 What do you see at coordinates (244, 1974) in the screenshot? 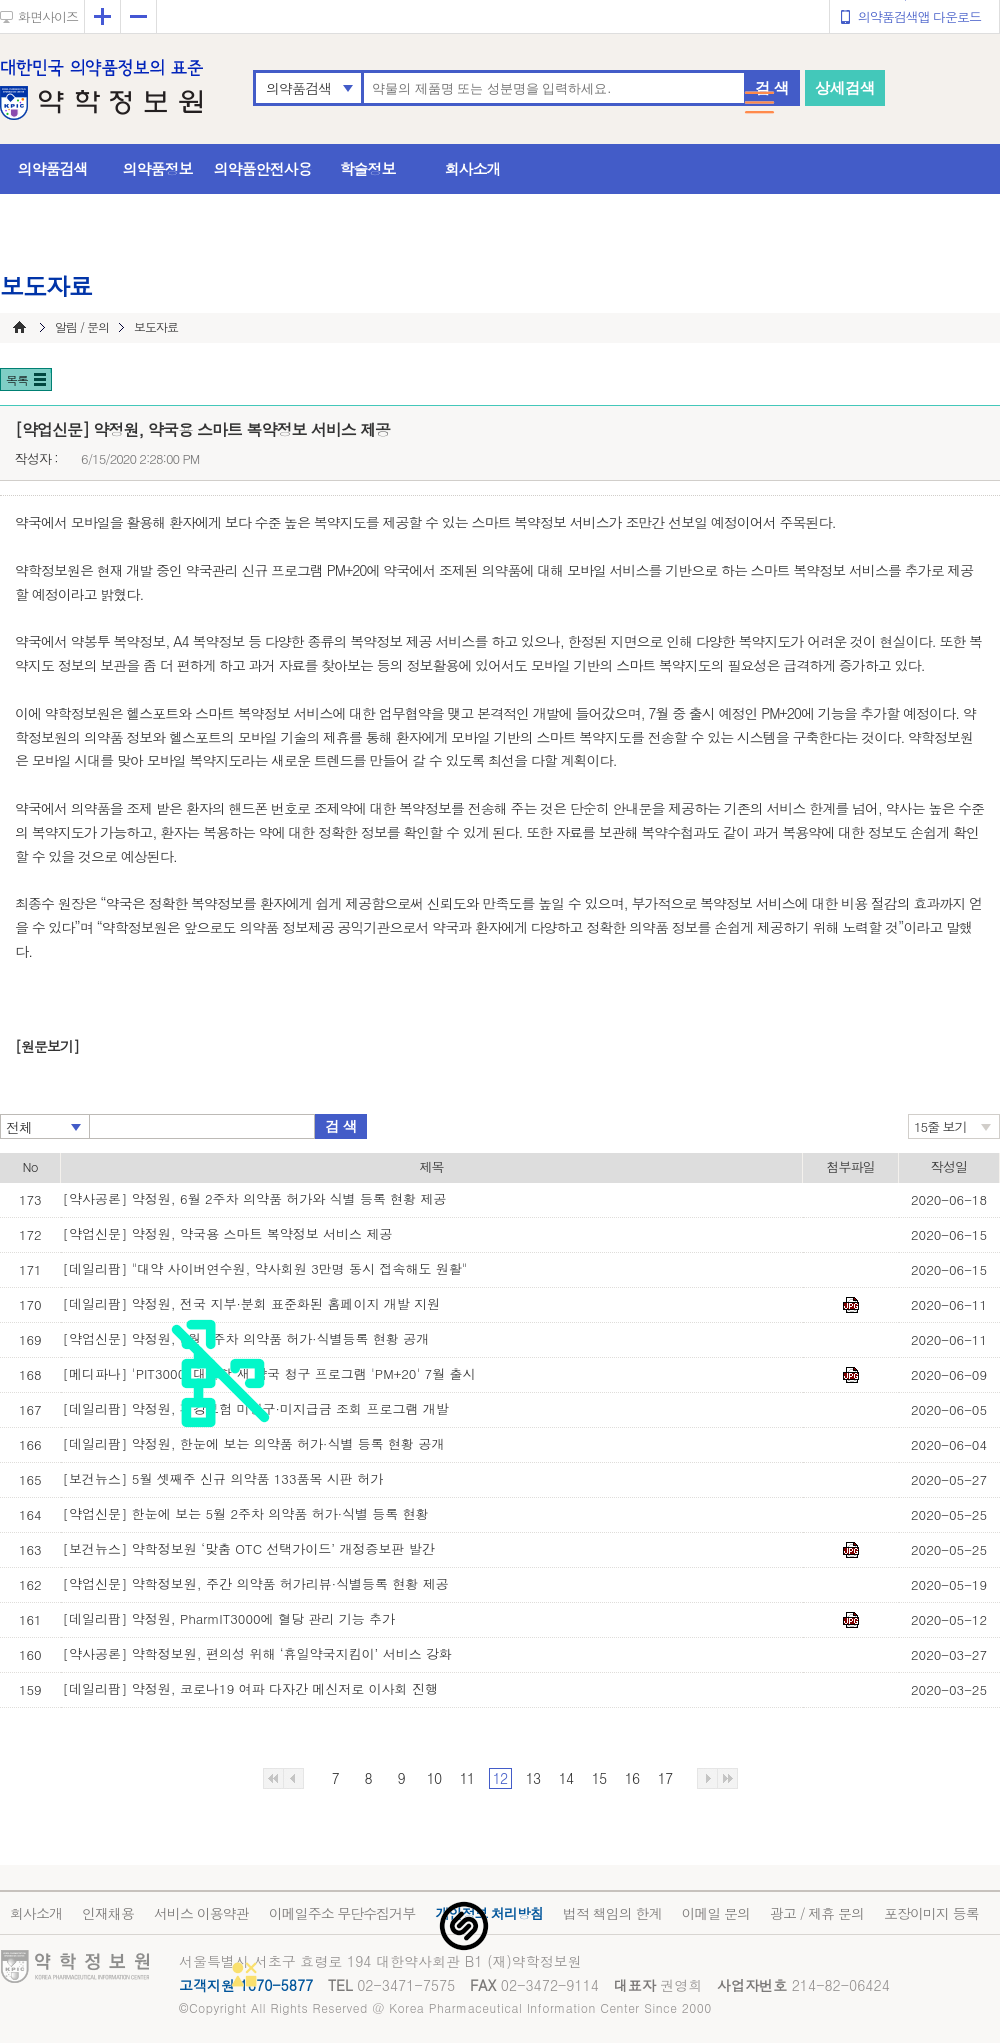
I see `access icon library or symbol collection` at bounding box center [244, 1974].